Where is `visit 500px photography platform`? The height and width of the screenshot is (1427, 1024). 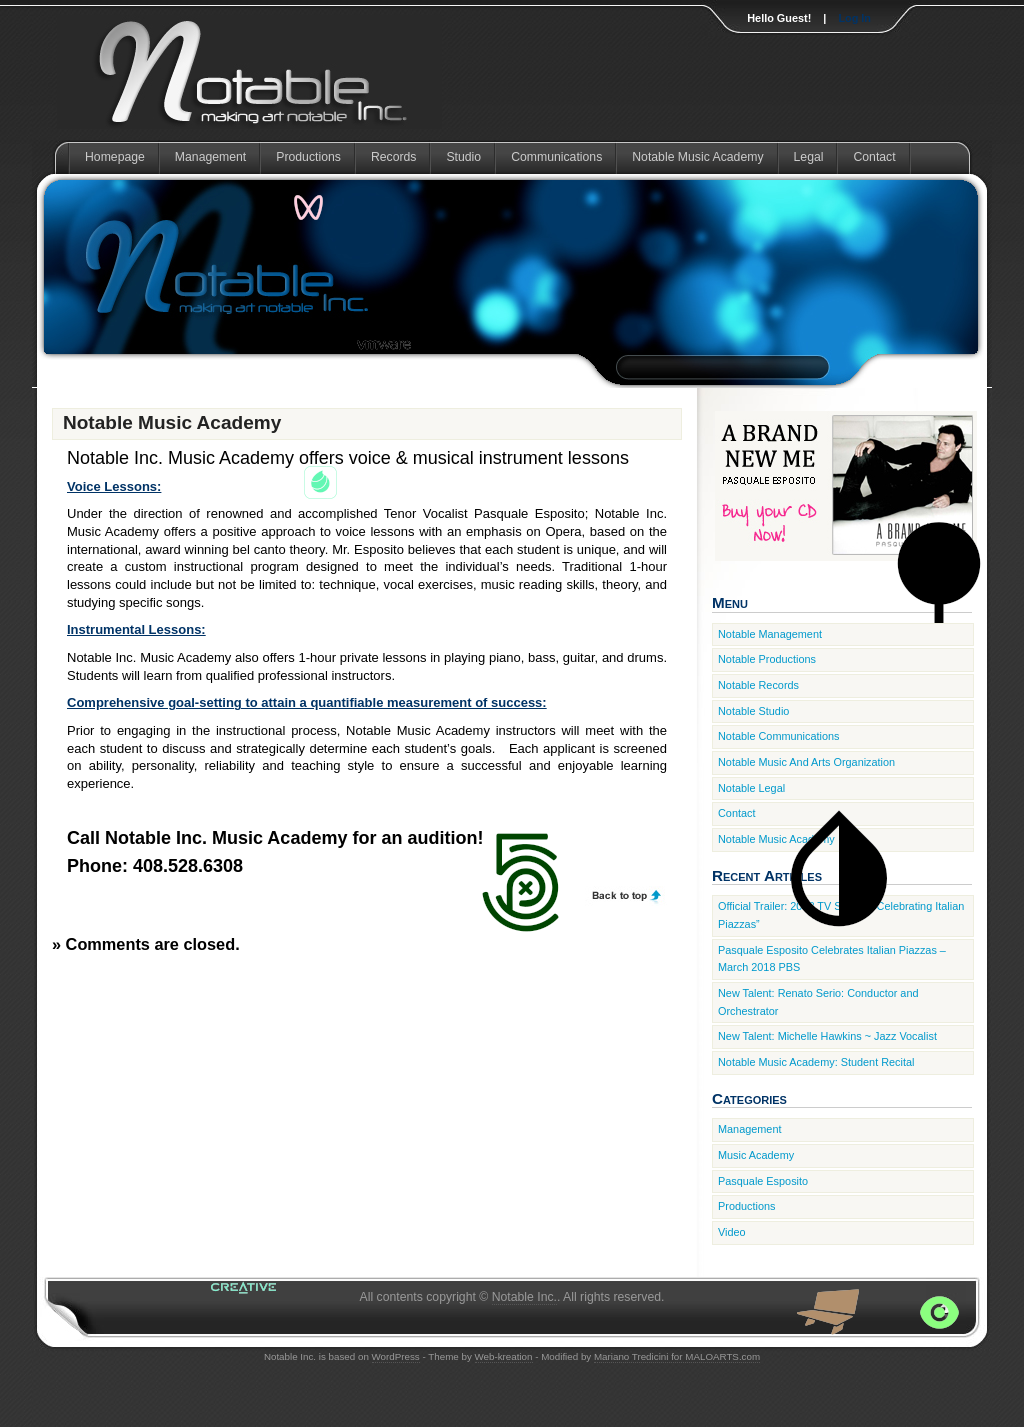 visit 500px photography platform is located at coordinates (520, 882).